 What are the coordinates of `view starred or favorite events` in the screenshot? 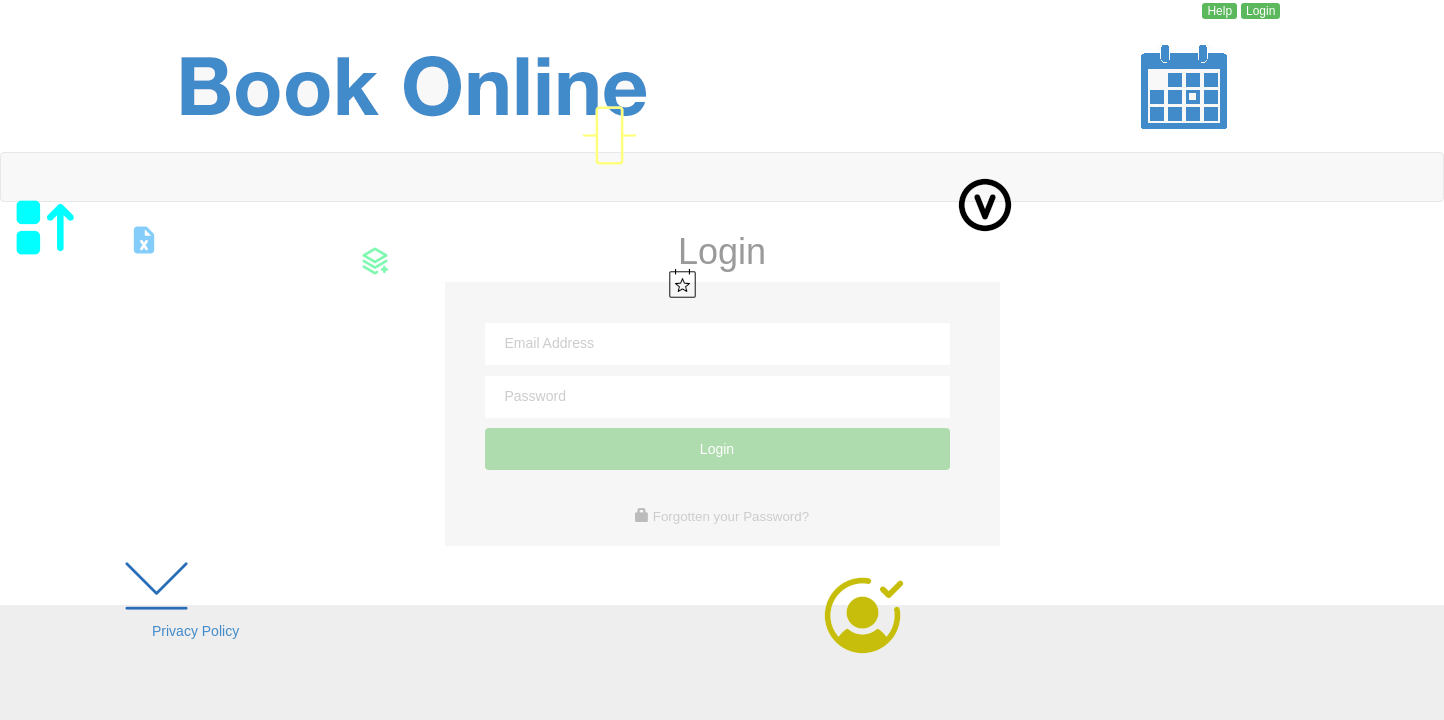 It's located at (682, 284).